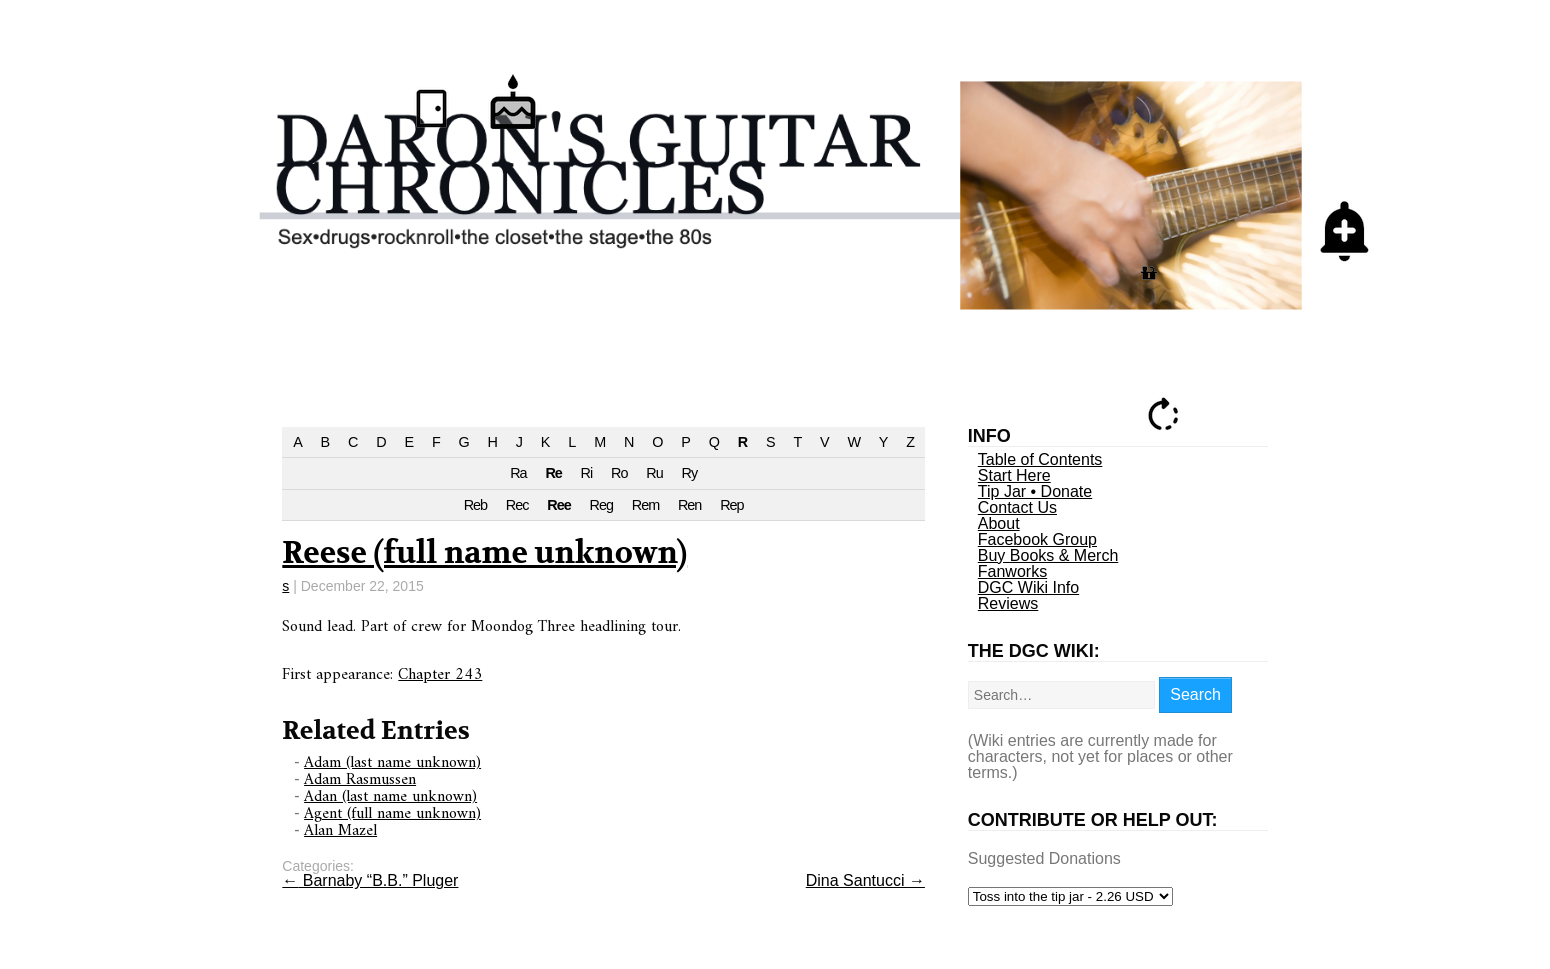 This screenshot has height=969, width=1550. Describe the element at coordinates (1163, 415) in the screenshot. I see `rotate image clockwise` at that location.